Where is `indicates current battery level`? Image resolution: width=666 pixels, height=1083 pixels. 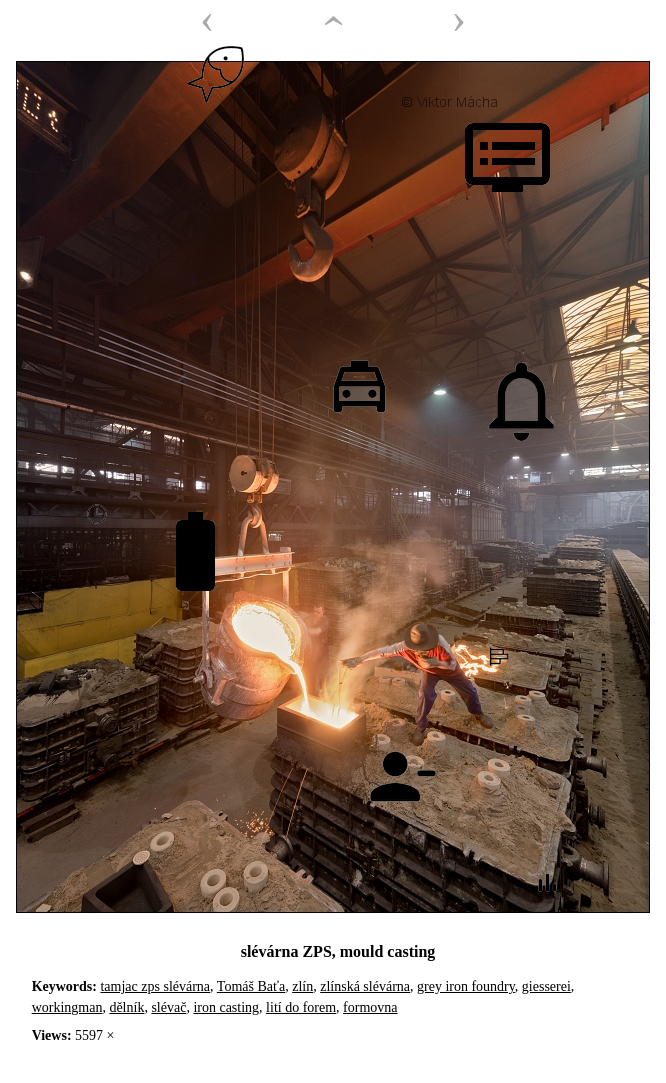
indicates current battery level is located at coordinates (195, 551).